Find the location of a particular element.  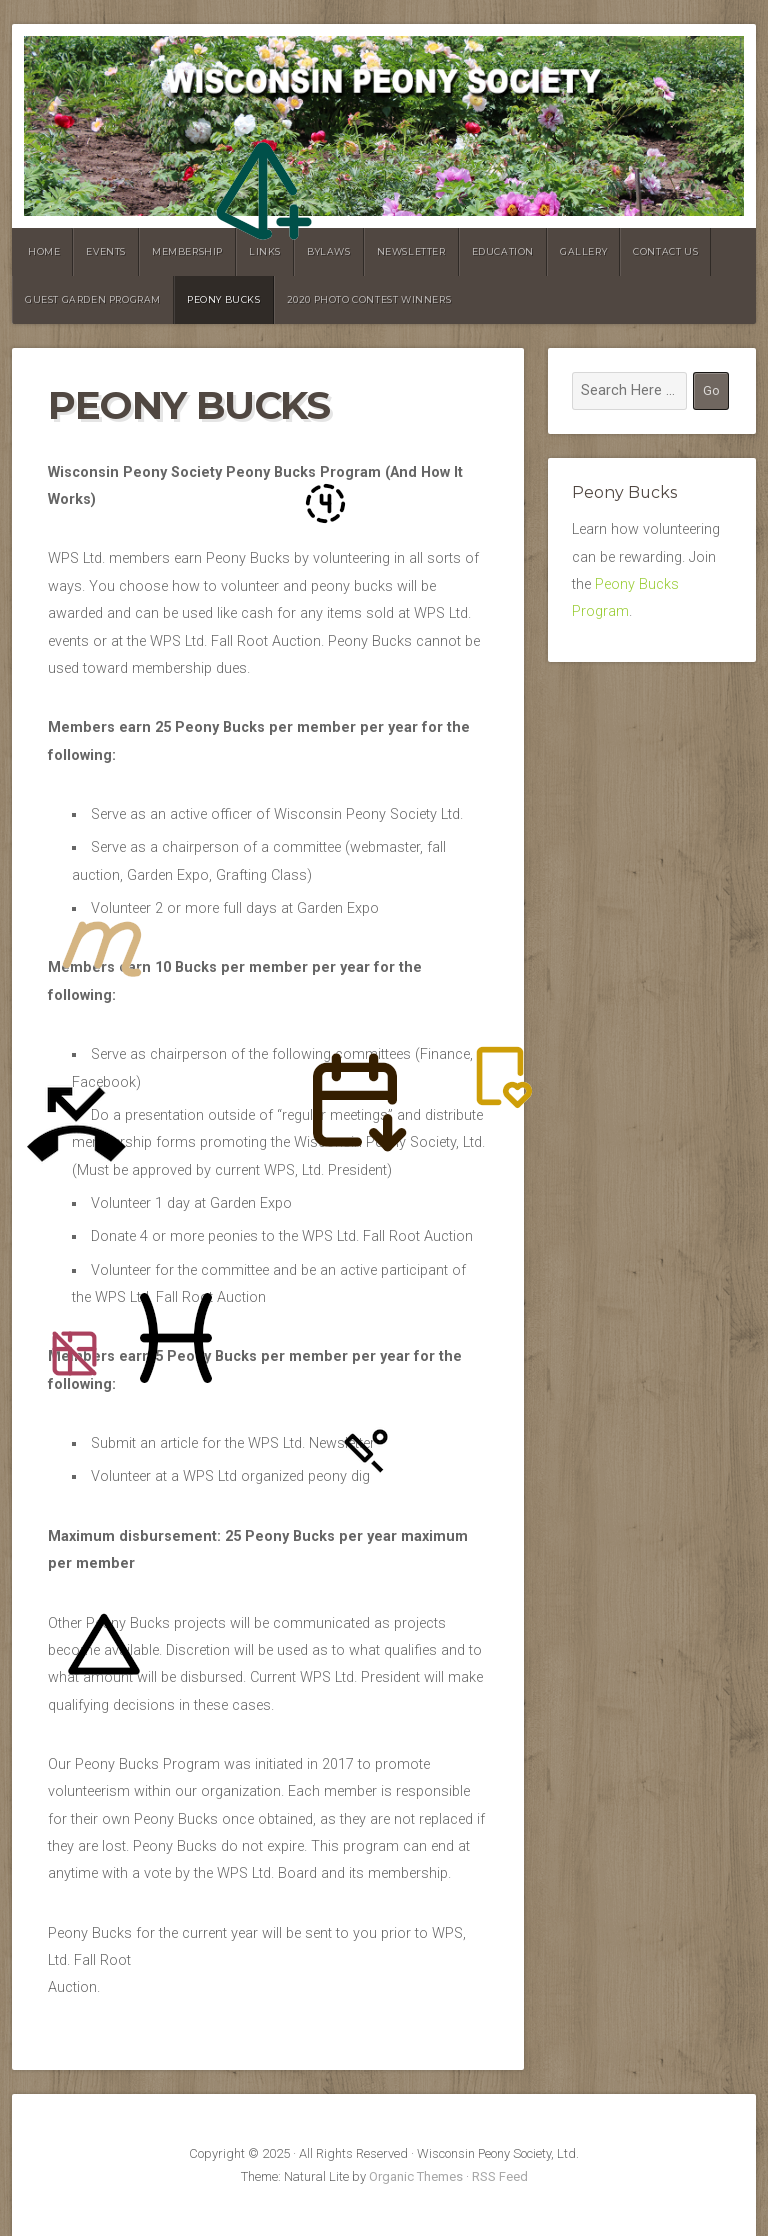

access cricket scores or sports updates is located at coordinates (366, 1451).